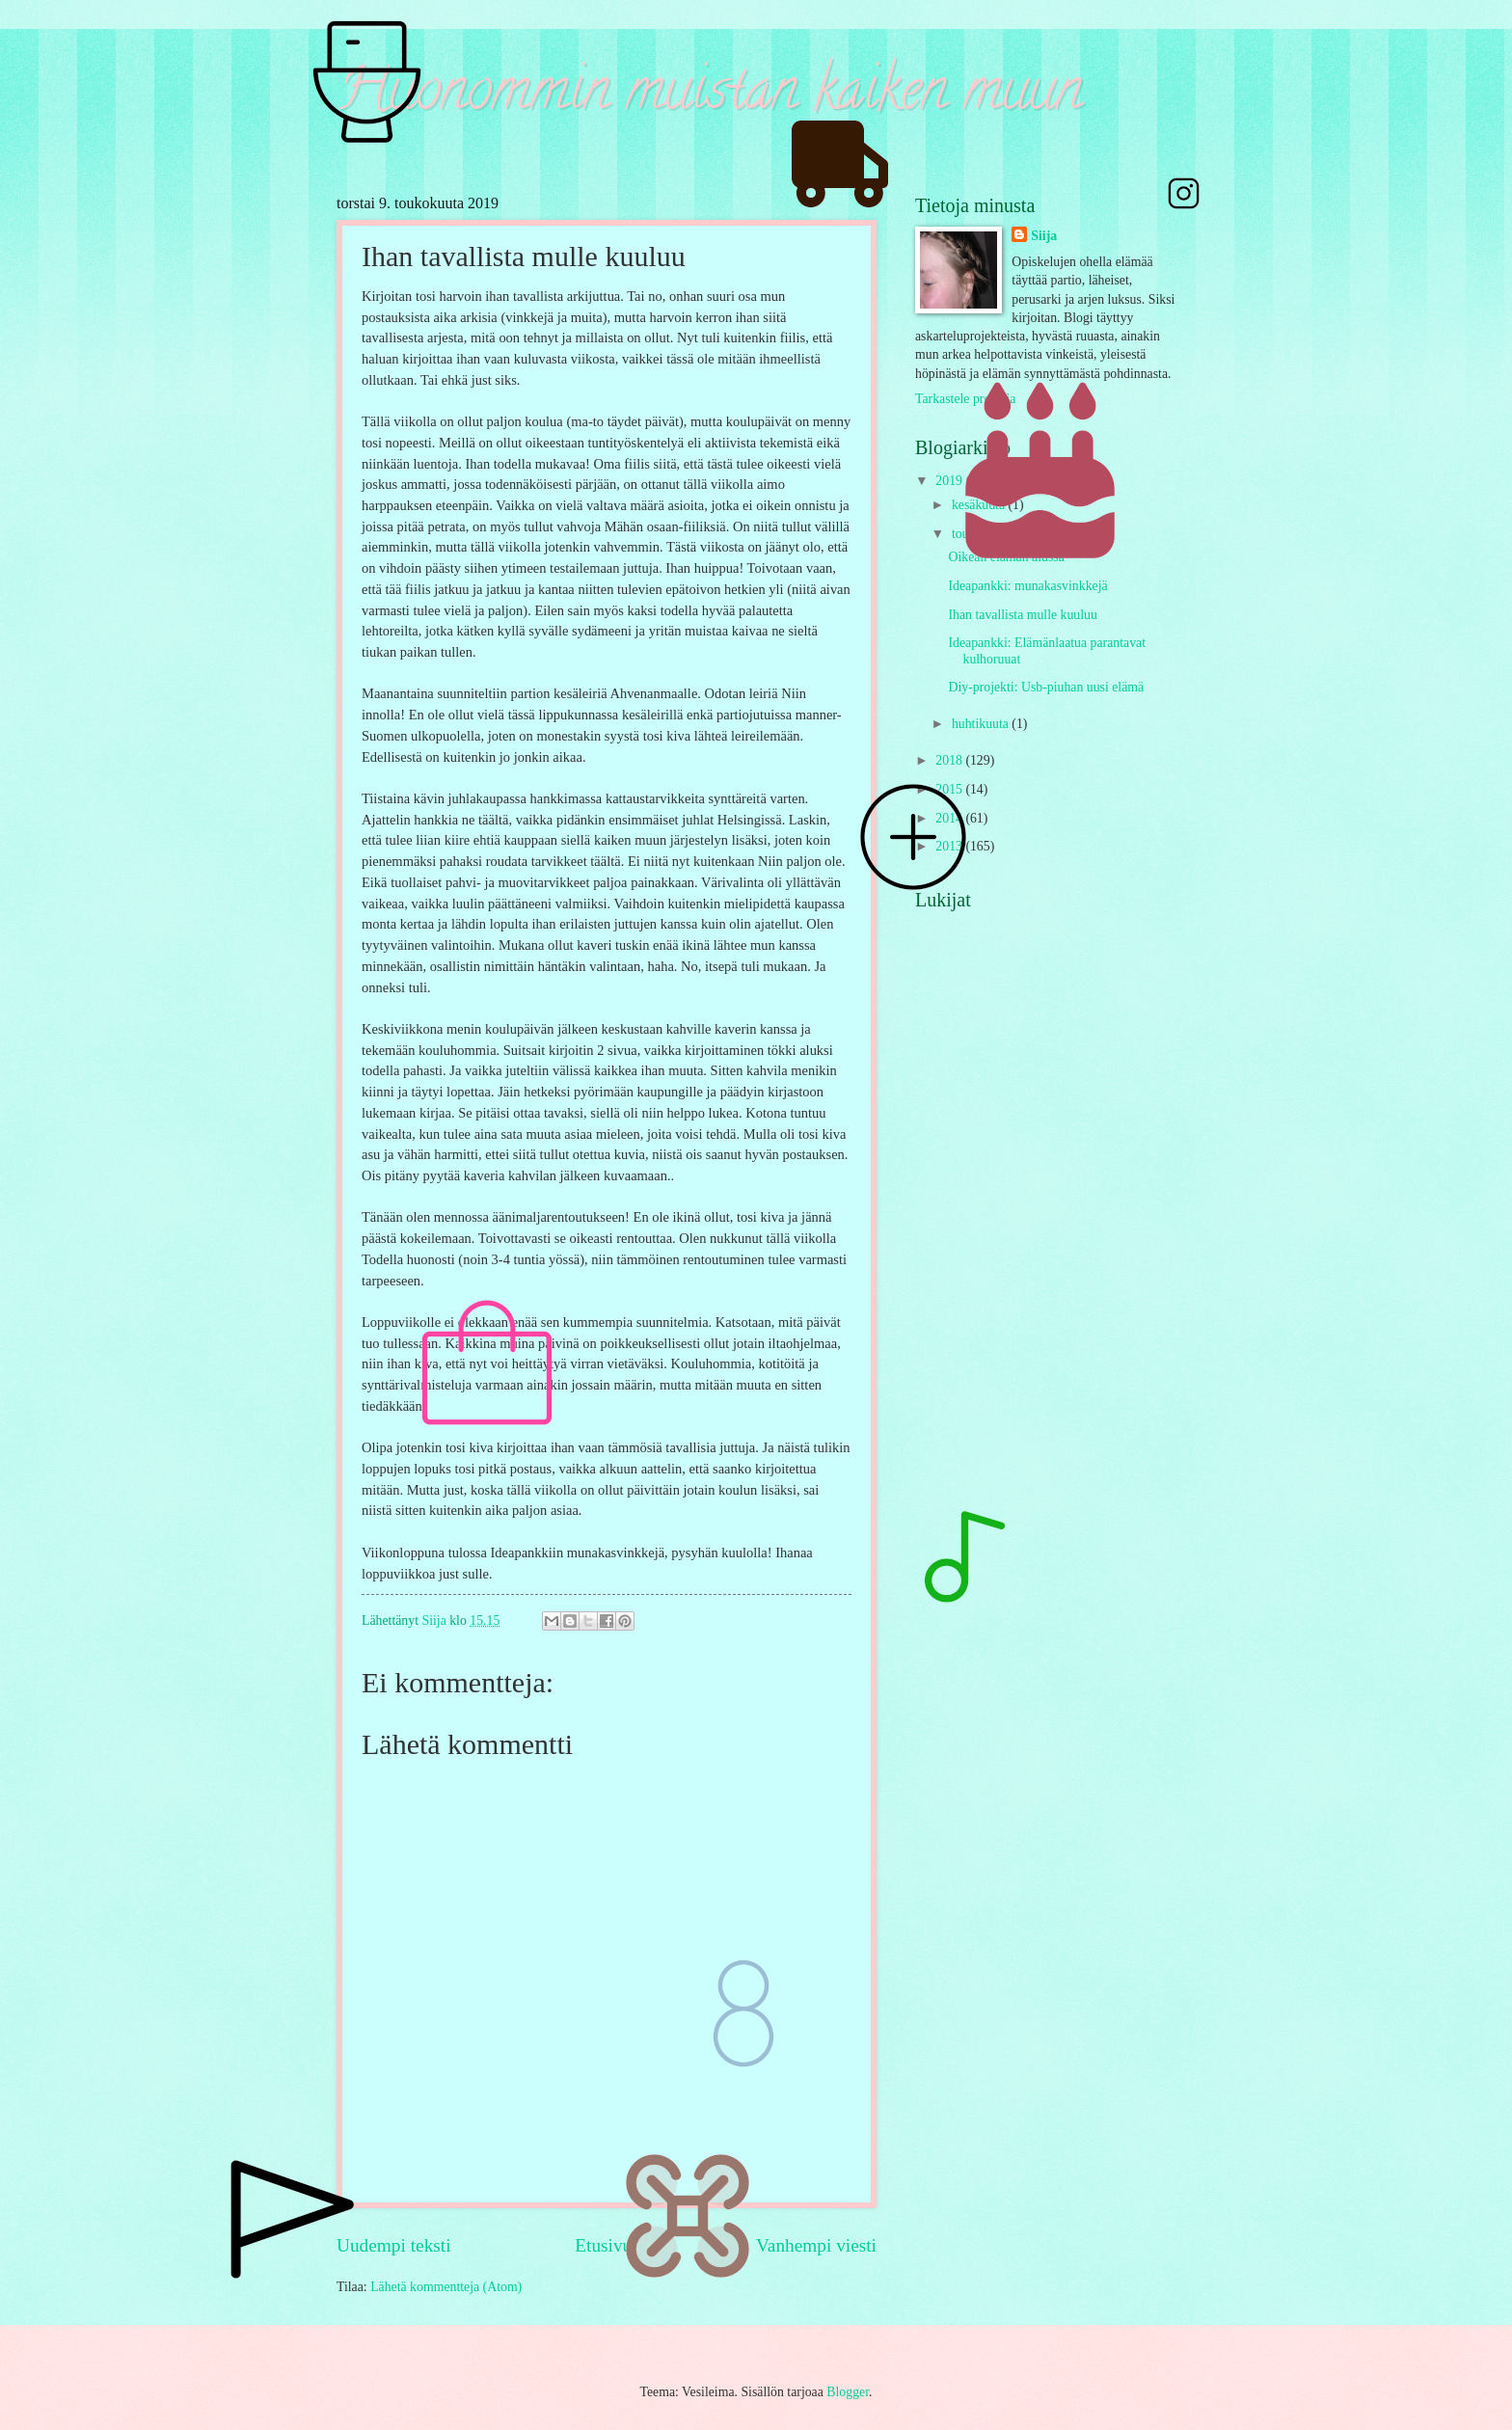 The image size is (1512, 2430). What do you see at coordinates (688, 2216) in the screenshot?
I see `access drone controls` at bounding box center [688, 2216].